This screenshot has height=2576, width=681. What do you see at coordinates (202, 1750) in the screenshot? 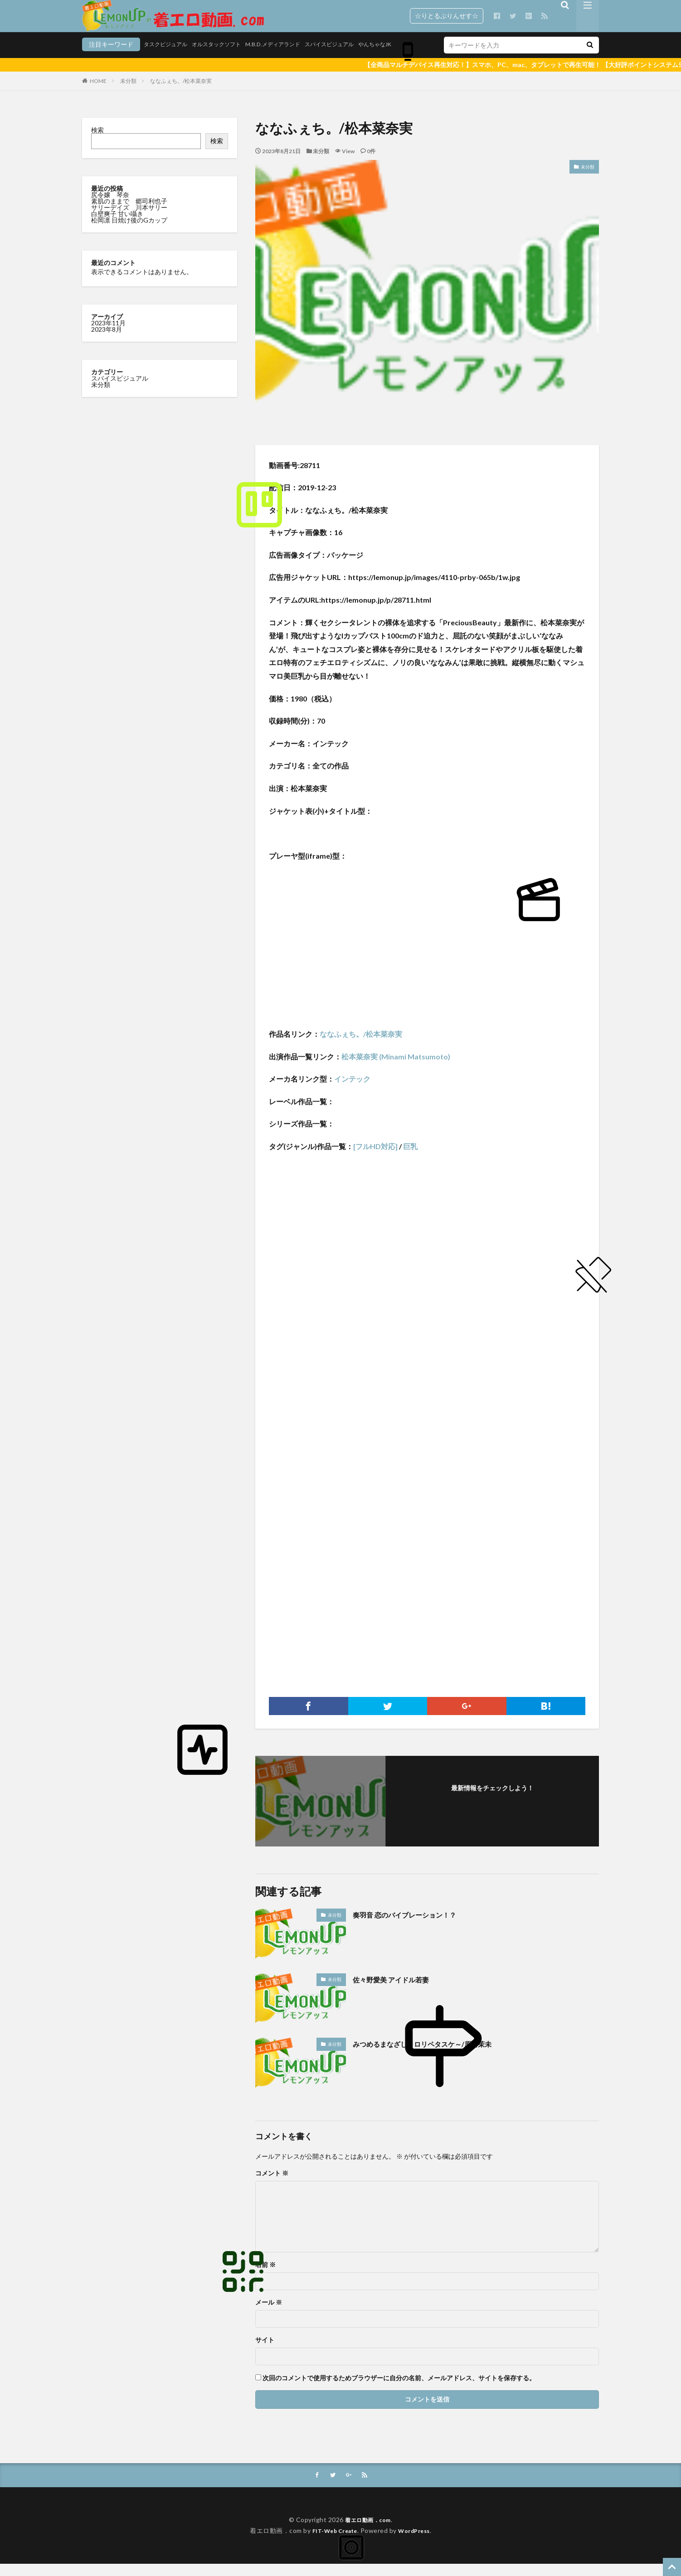
I see `view activity or system status` at bounding box center [202, 1750].